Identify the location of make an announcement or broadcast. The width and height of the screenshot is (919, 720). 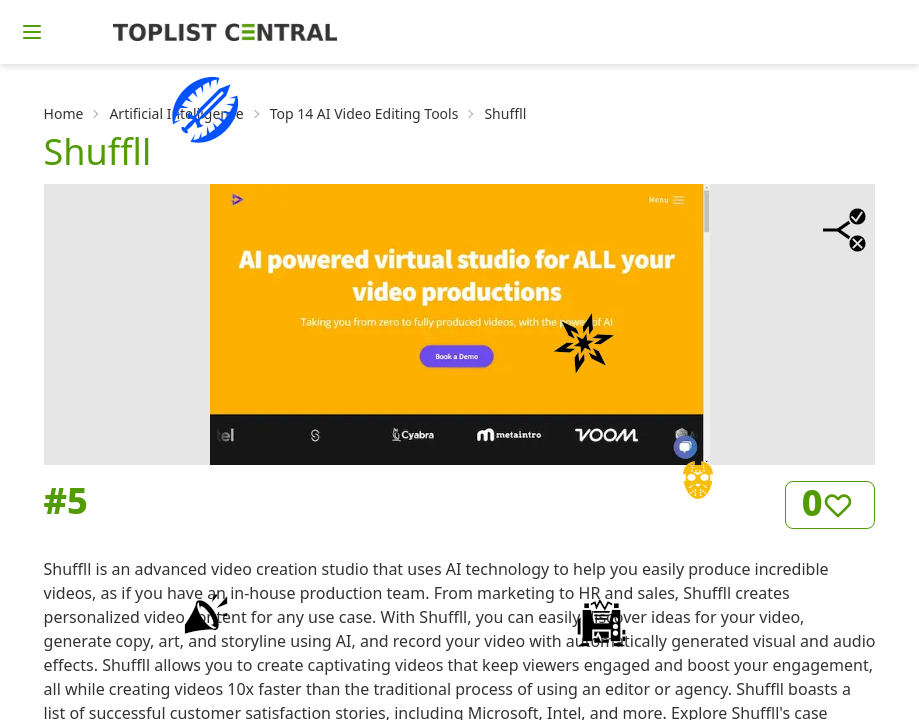
(206, 616).